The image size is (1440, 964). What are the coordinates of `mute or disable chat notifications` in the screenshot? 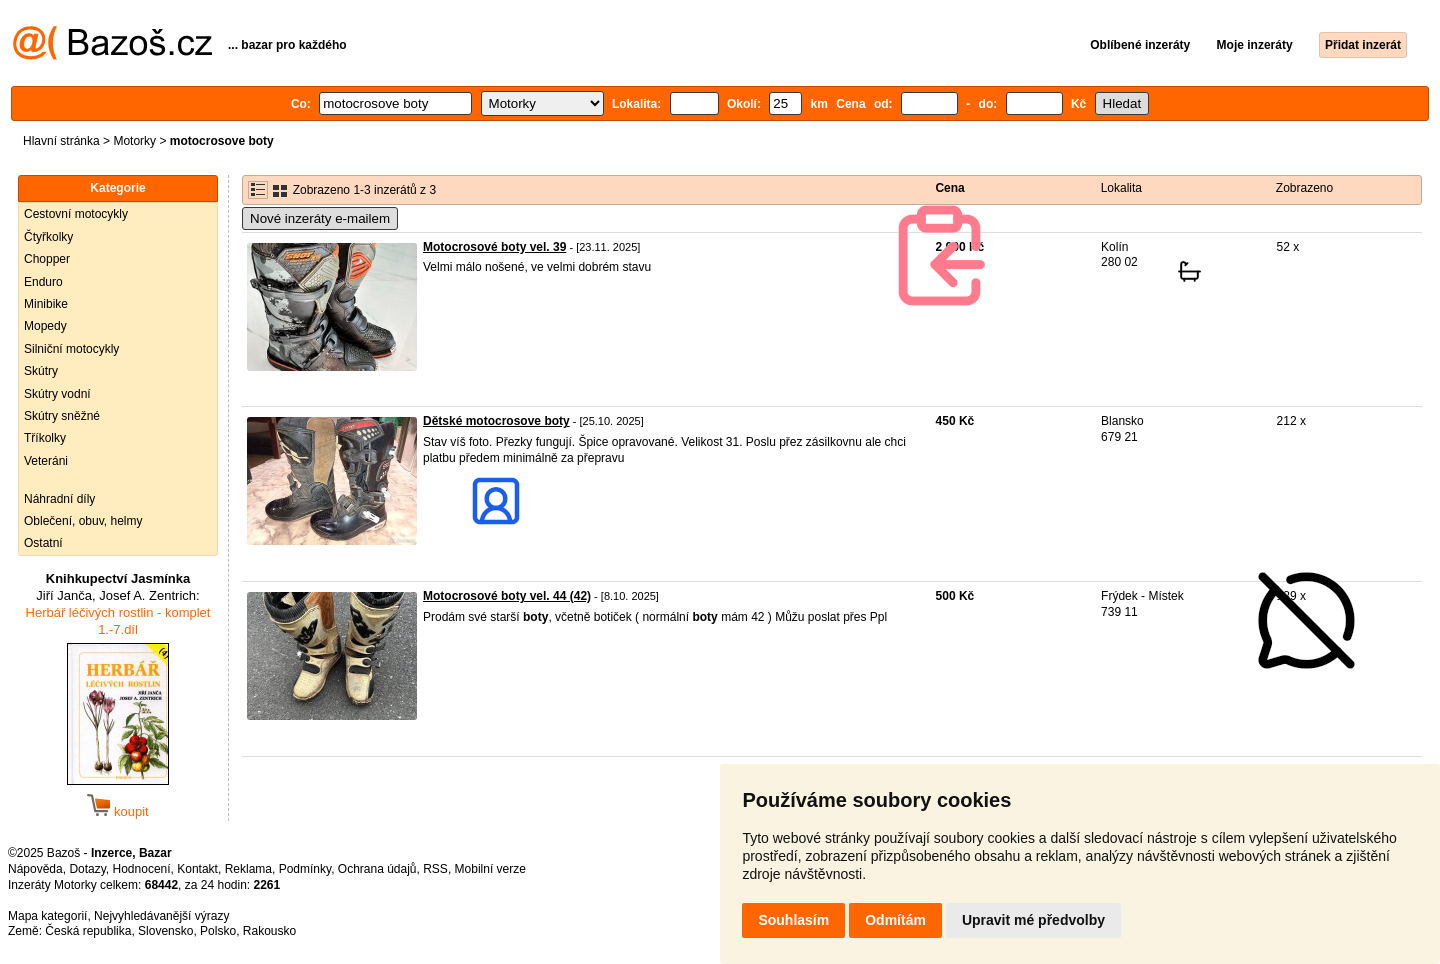 It's located at (1306, 620).